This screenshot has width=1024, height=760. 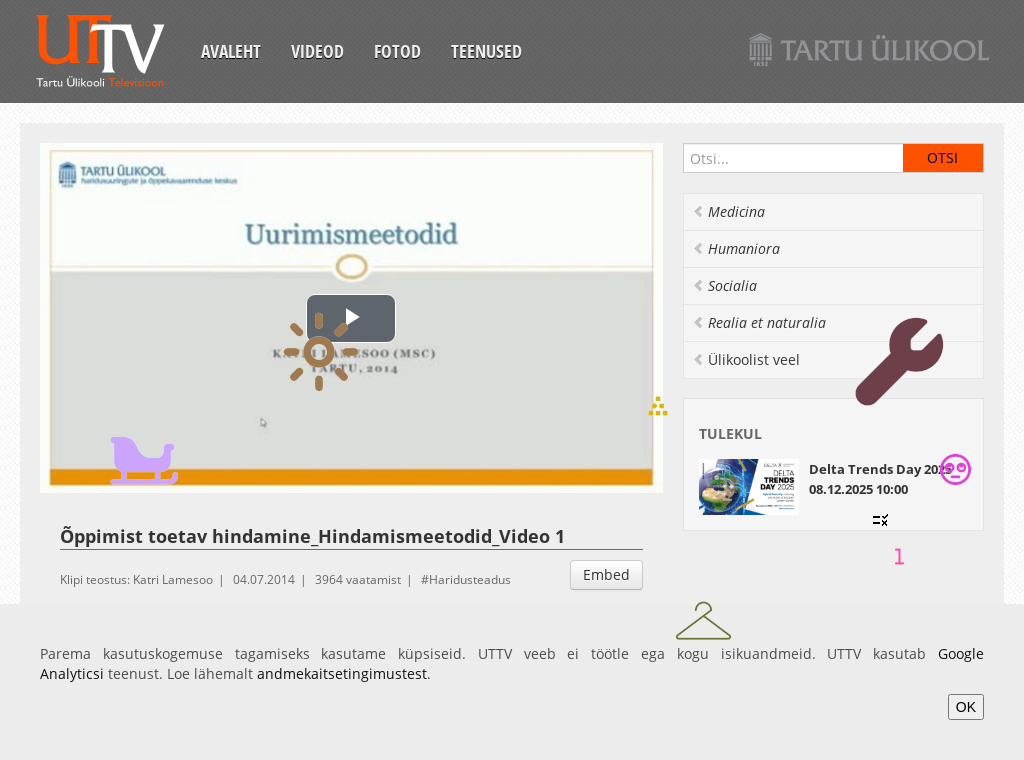 What do you see at coordinates (955, 469) in the screenshot?
I see `express annoyance or exasperation` at bounding box center [955, 469].